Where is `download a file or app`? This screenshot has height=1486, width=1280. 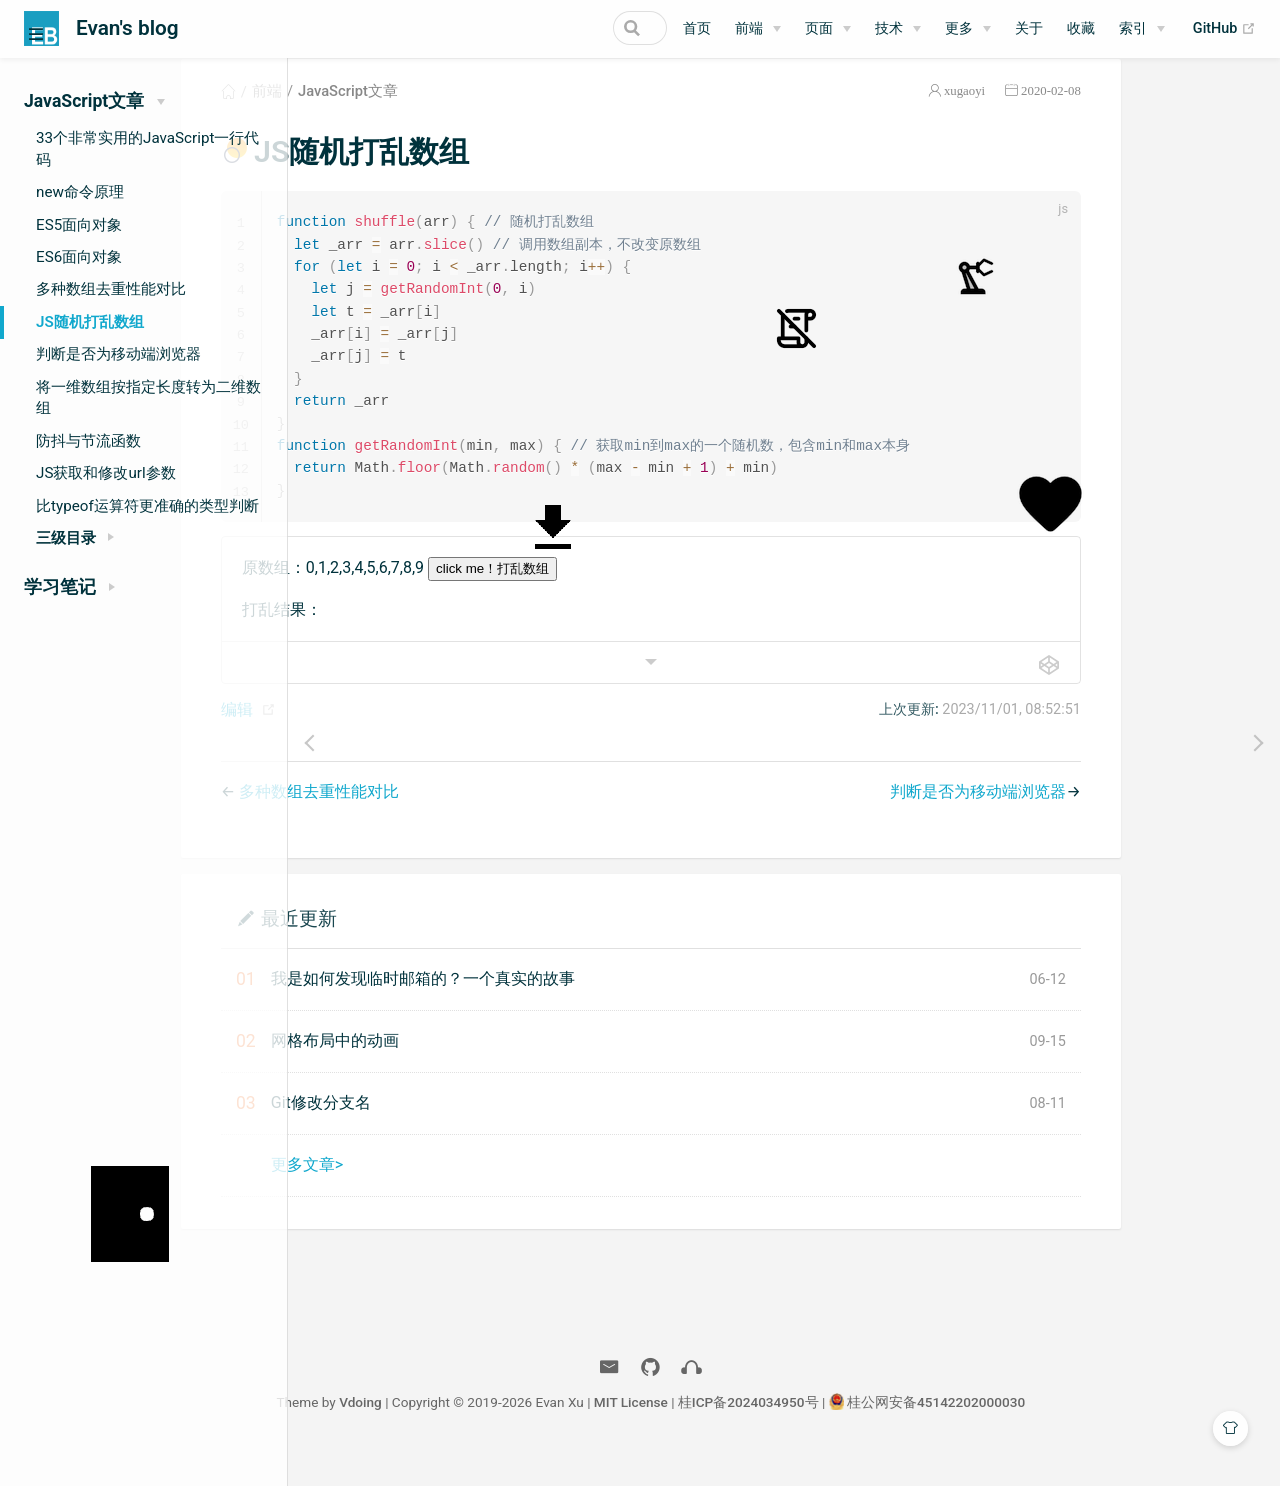
download a file or app is located at coordinates (553, 528).